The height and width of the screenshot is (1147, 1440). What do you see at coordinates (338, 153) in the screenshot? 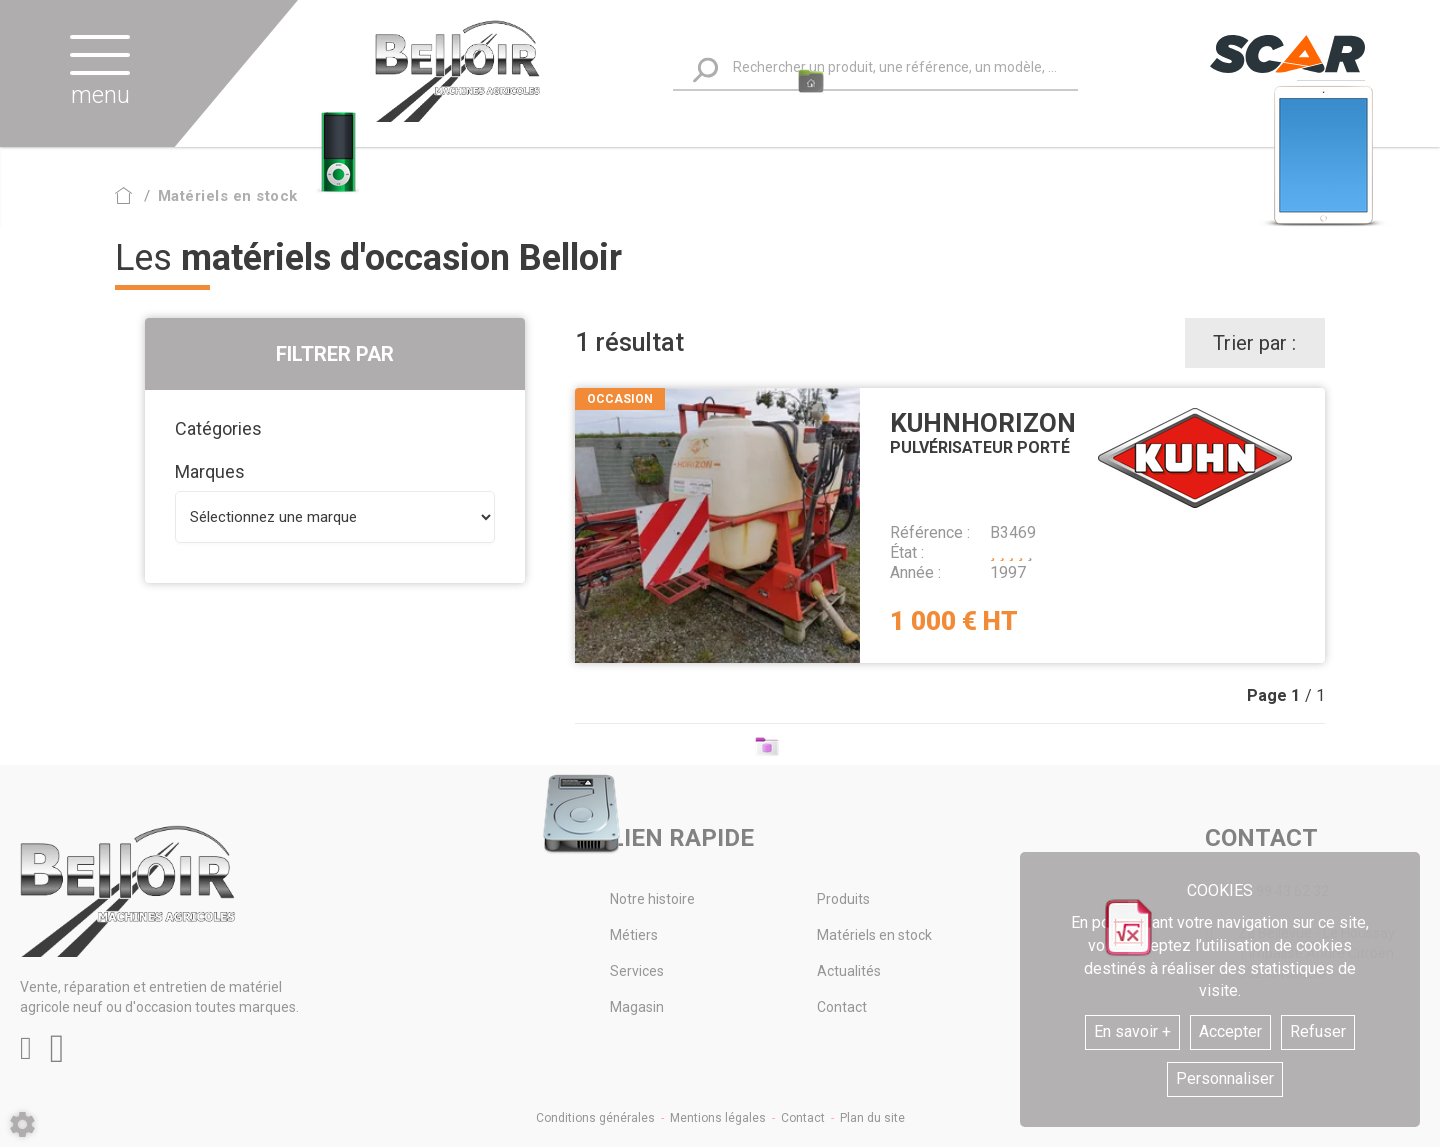
I see `iPod nano device in green` at bounding box center [338, 153].